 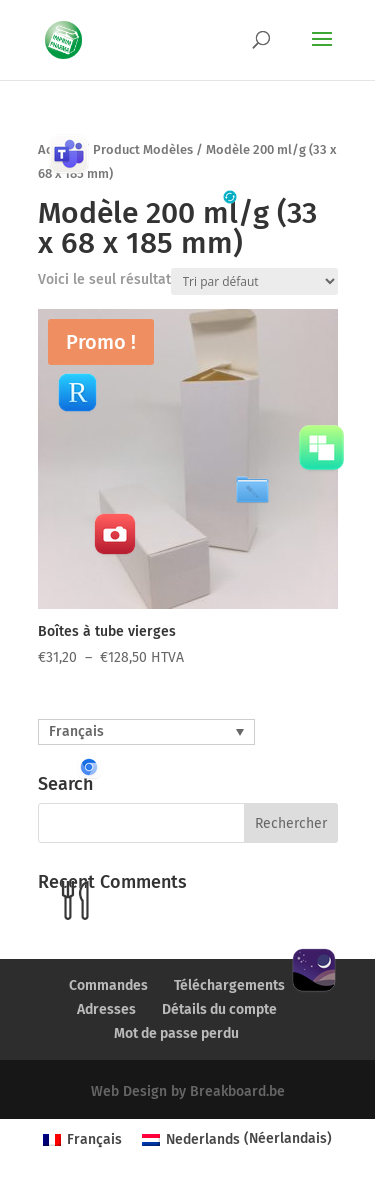 What do you see at coordinates (252, 489) in the screenshot?
I see `folder containing color picker or eyedropper tool assets` at bounding box center [252, 489].